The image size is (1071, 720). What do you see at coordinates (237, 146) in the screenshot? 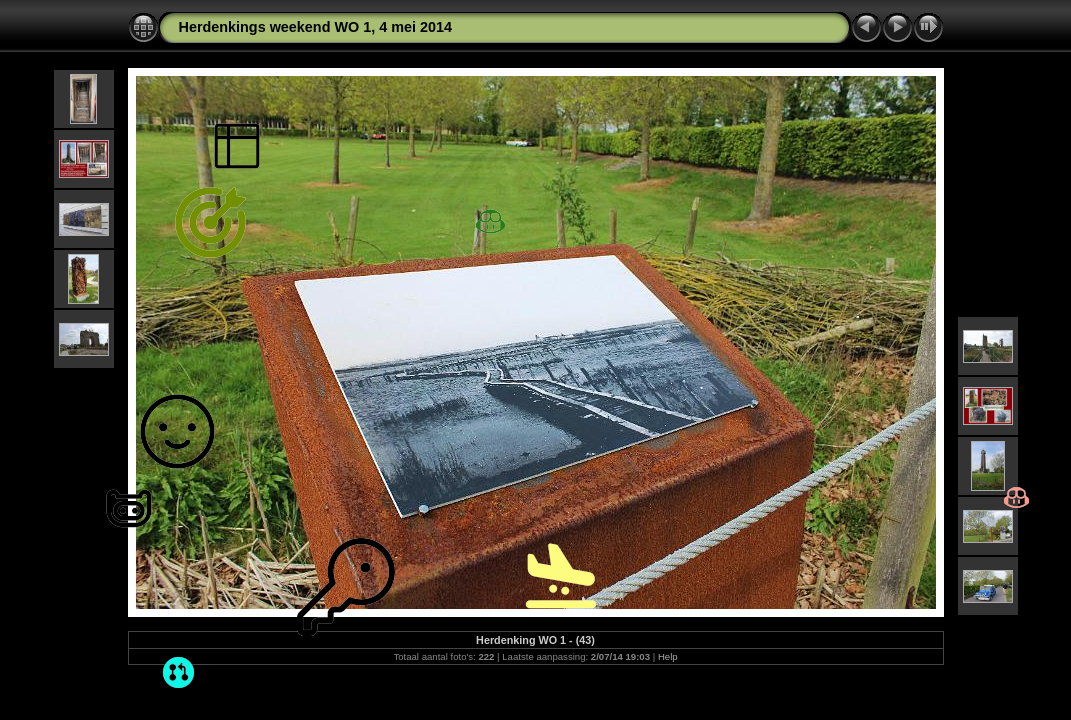
I see `view data in table format` at bounding box center [237, 146].